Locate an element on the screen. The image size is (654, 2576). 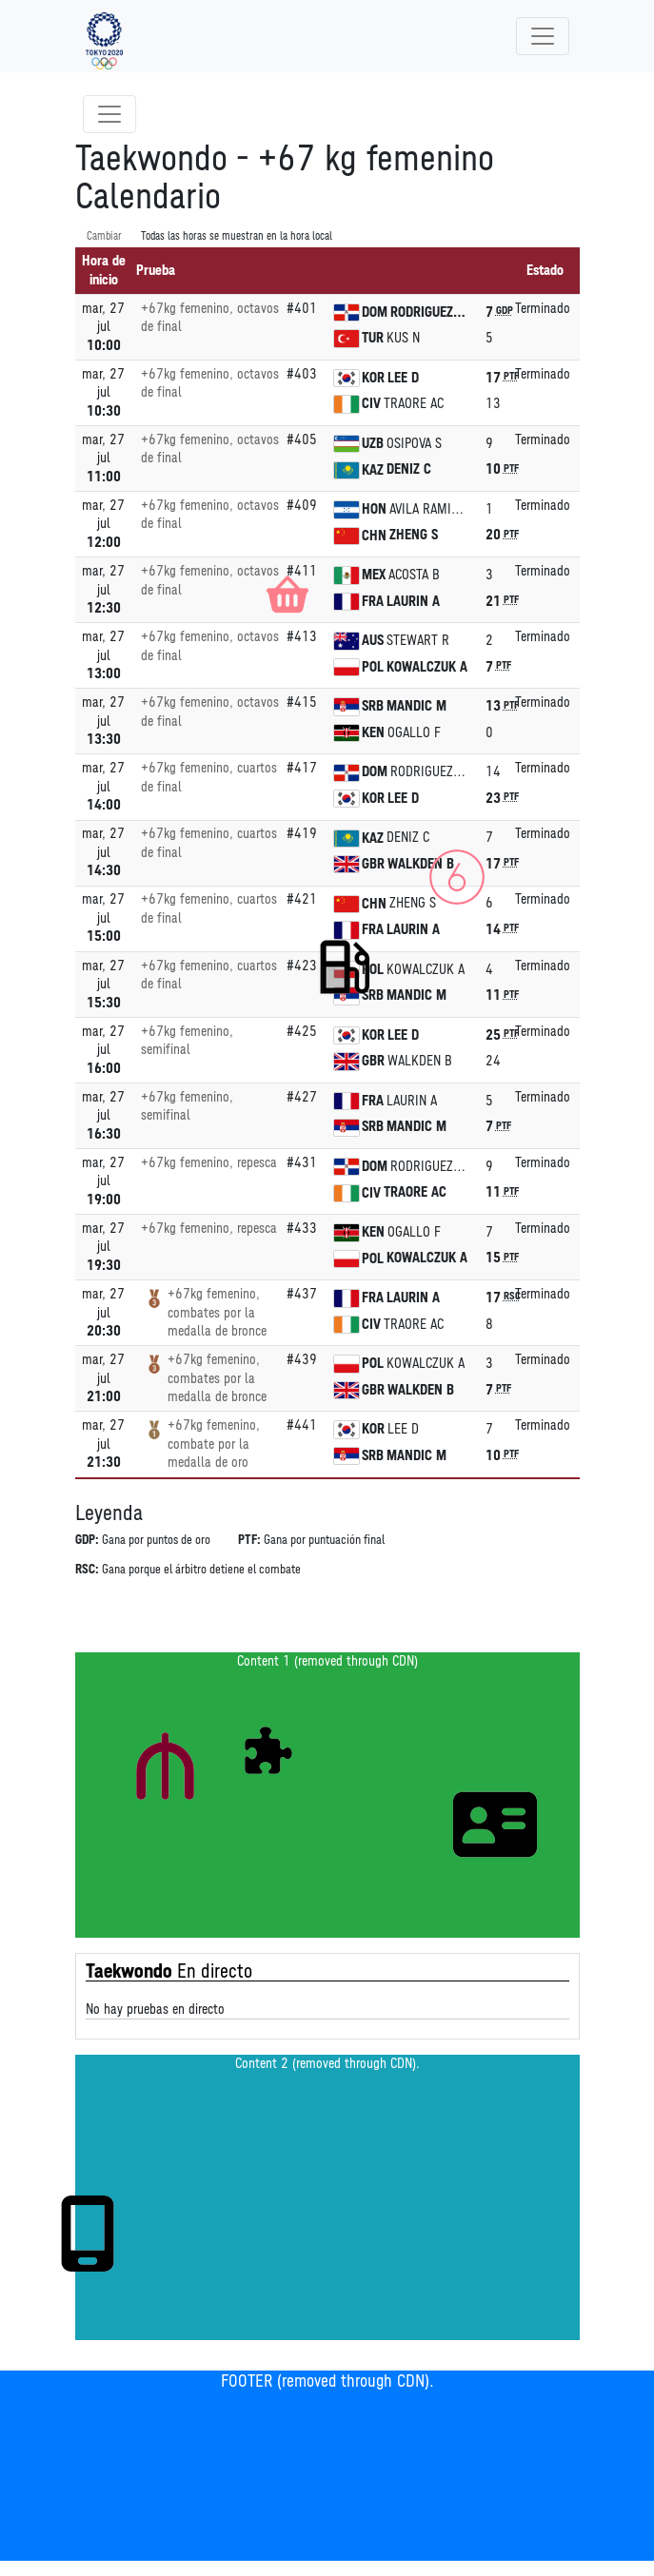
view your shopping basket is located at coordinates (287, 595).